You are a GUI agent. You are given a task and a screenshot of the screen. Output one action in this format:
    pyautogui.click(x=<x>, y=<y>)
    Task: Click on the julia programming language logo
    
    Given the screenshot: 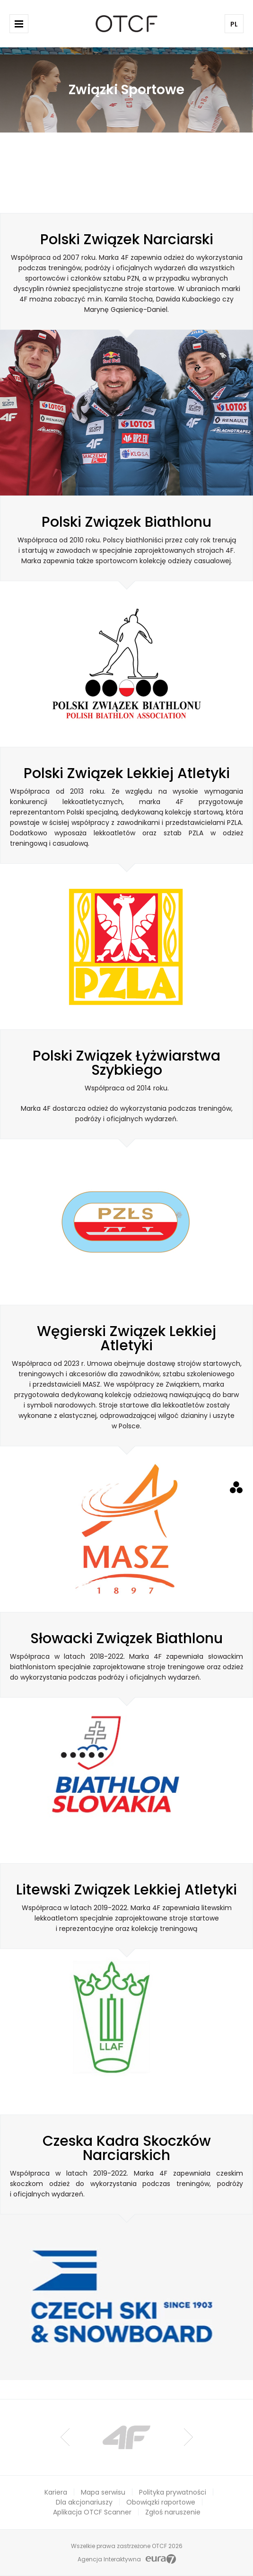 What is the action you would take?
    pyautogui.click(x=236, y=1487)
    